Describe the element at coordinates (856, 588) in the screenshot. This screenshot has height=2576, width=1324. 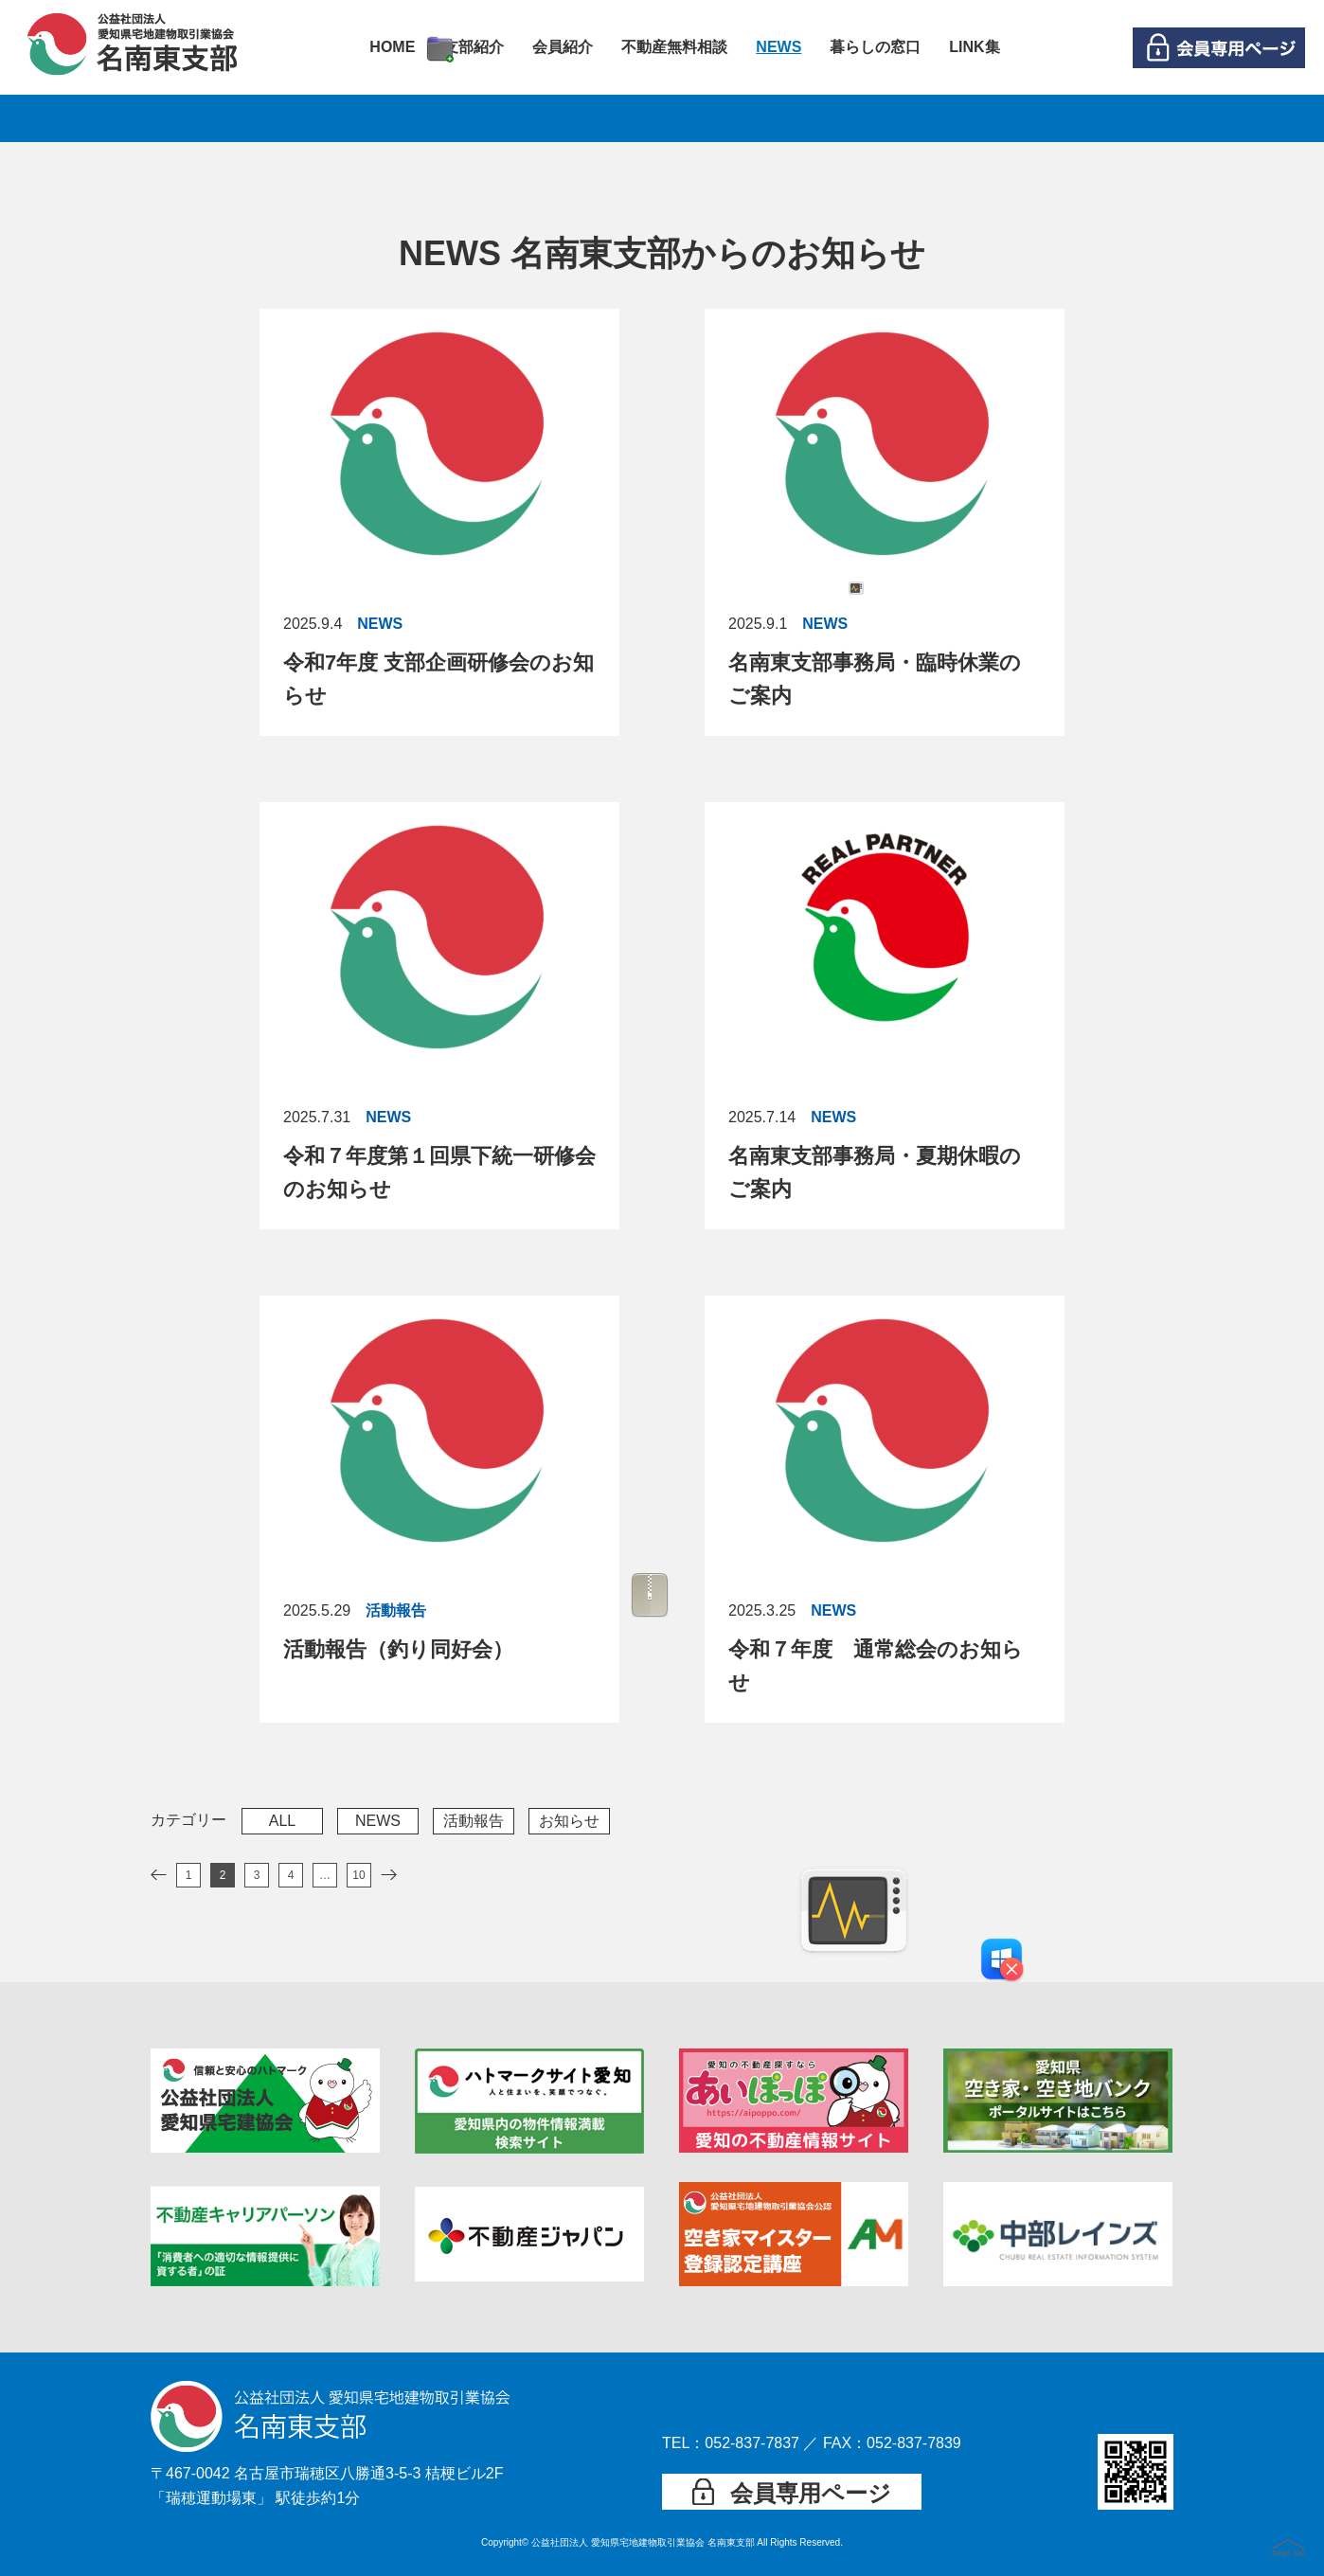
I see `open system monitor application` at that location.